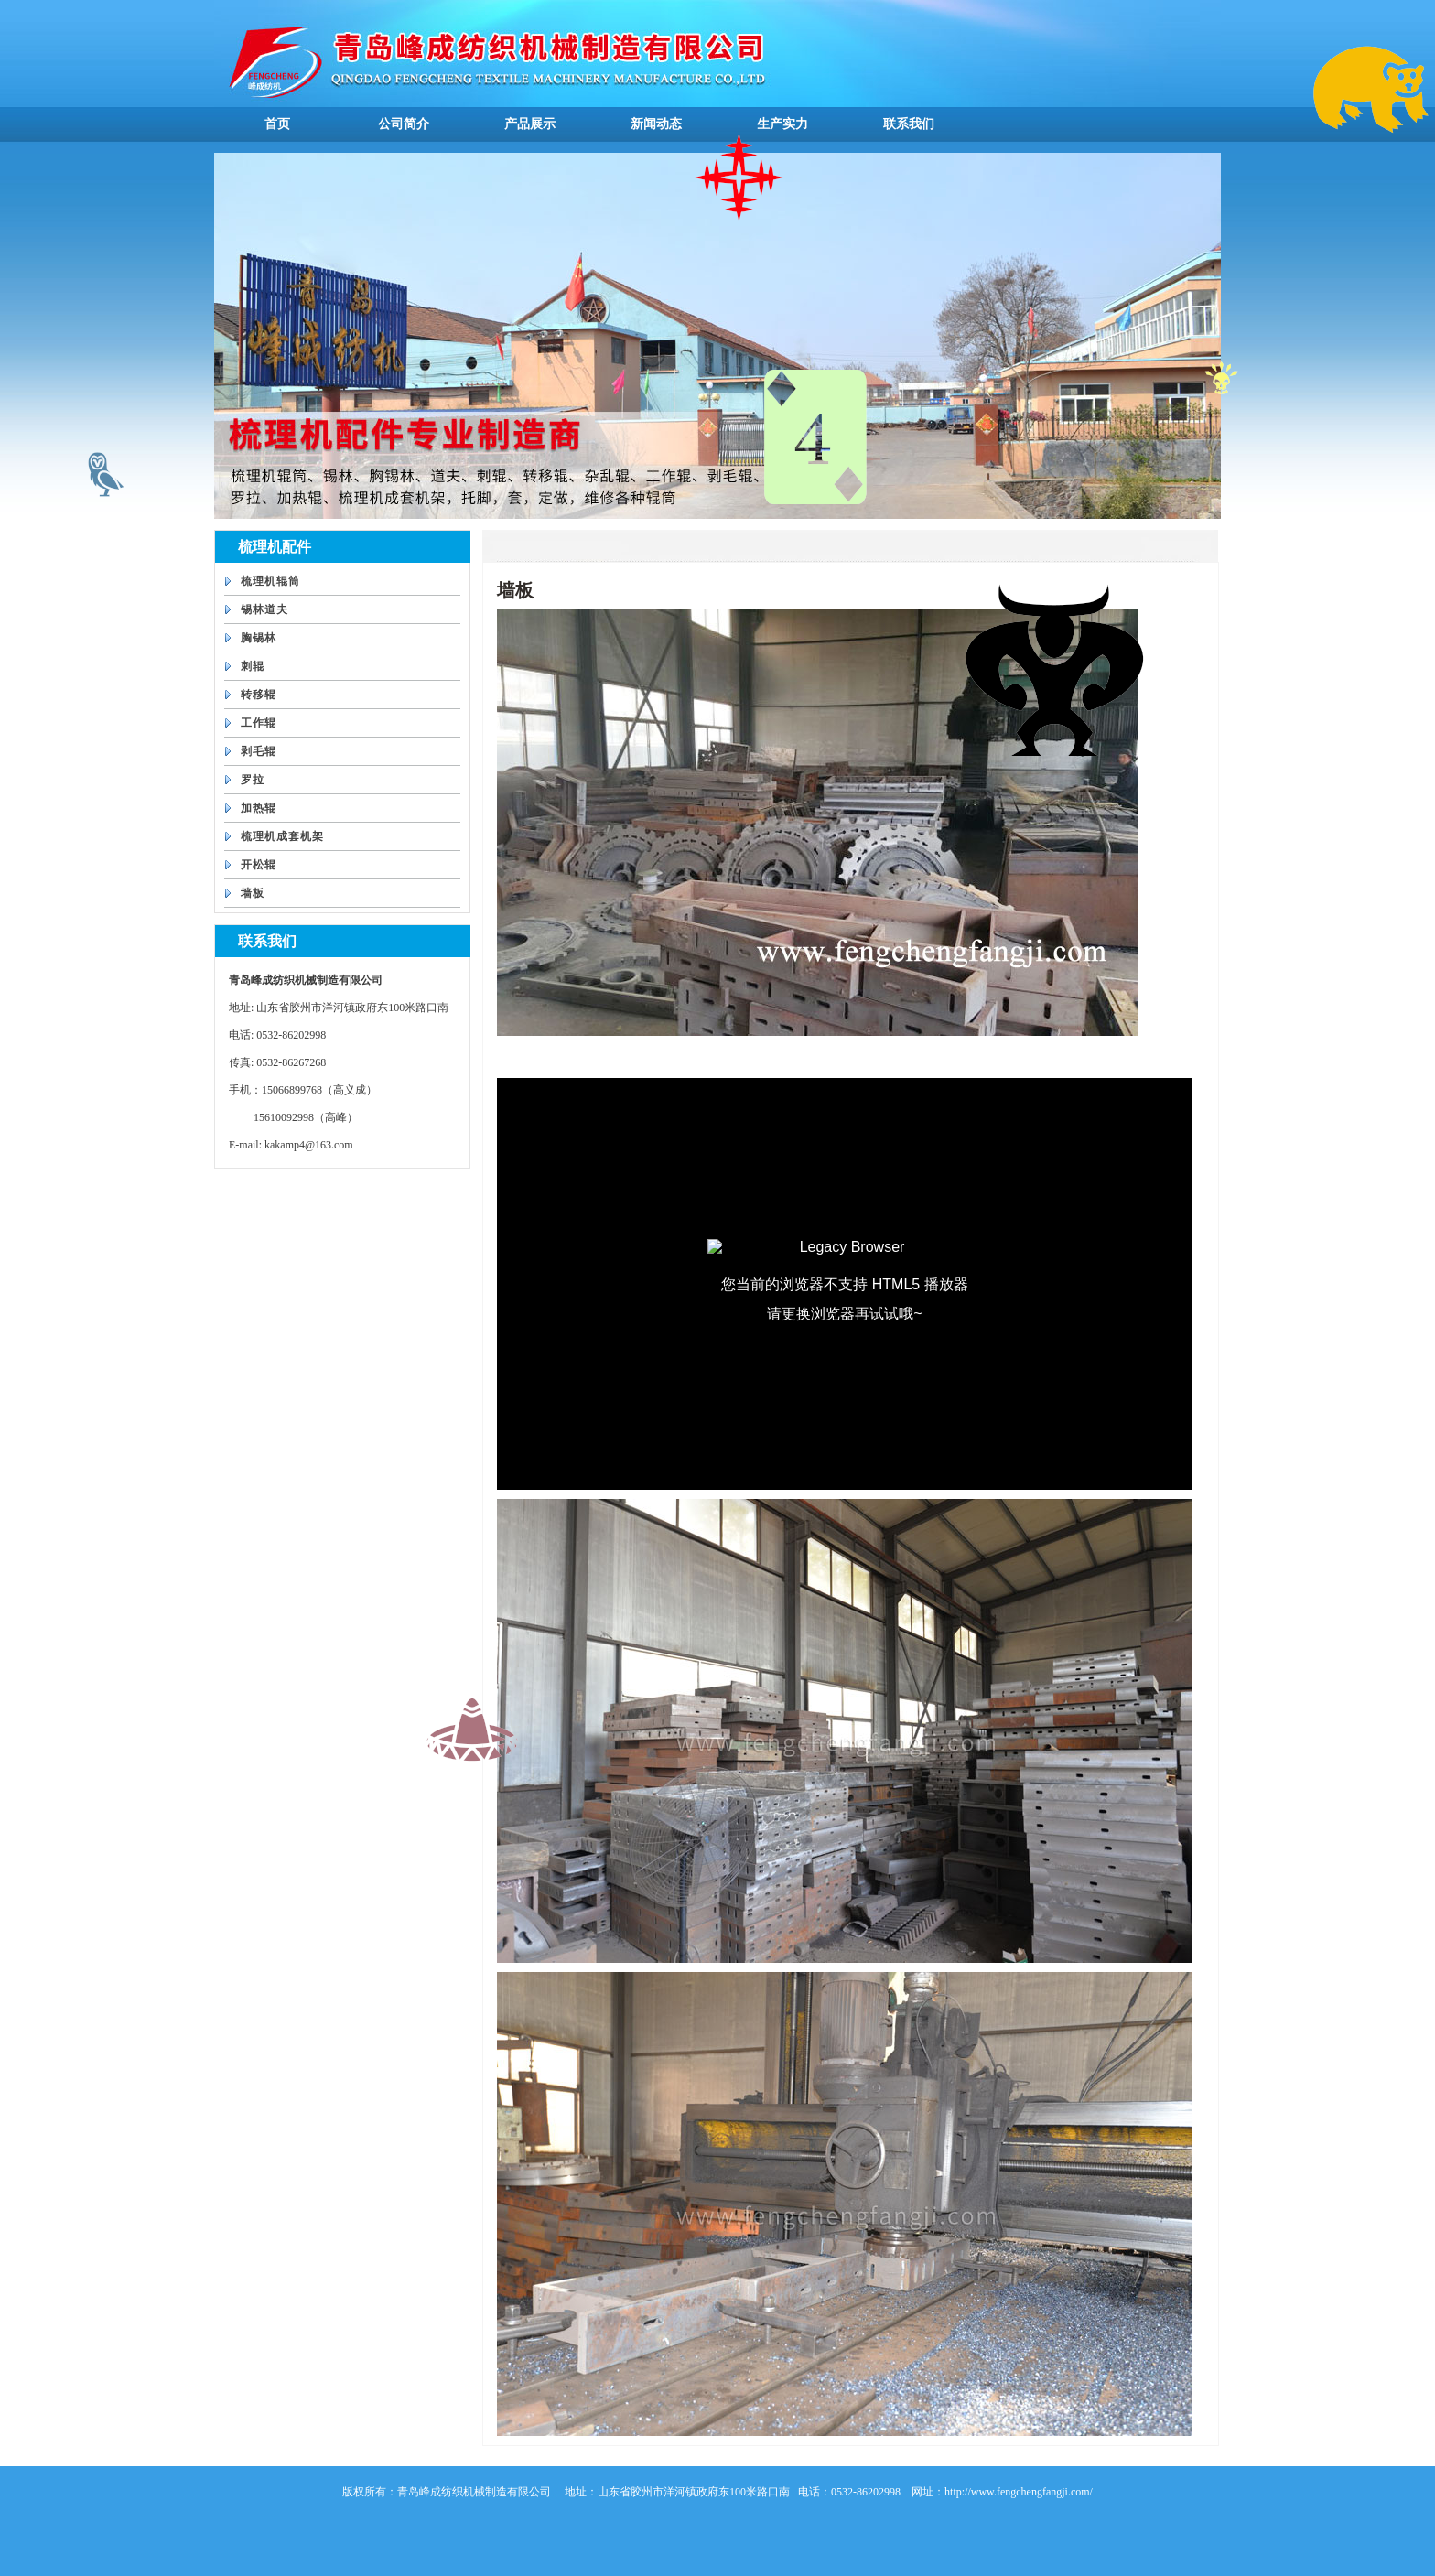 The width and height of the screenshot is (1435, 2576). What do you see at coordinates (738, 177) in the screenshot?
I see `decorative frost or ice effect indicator` at bounding box center [738, 177].